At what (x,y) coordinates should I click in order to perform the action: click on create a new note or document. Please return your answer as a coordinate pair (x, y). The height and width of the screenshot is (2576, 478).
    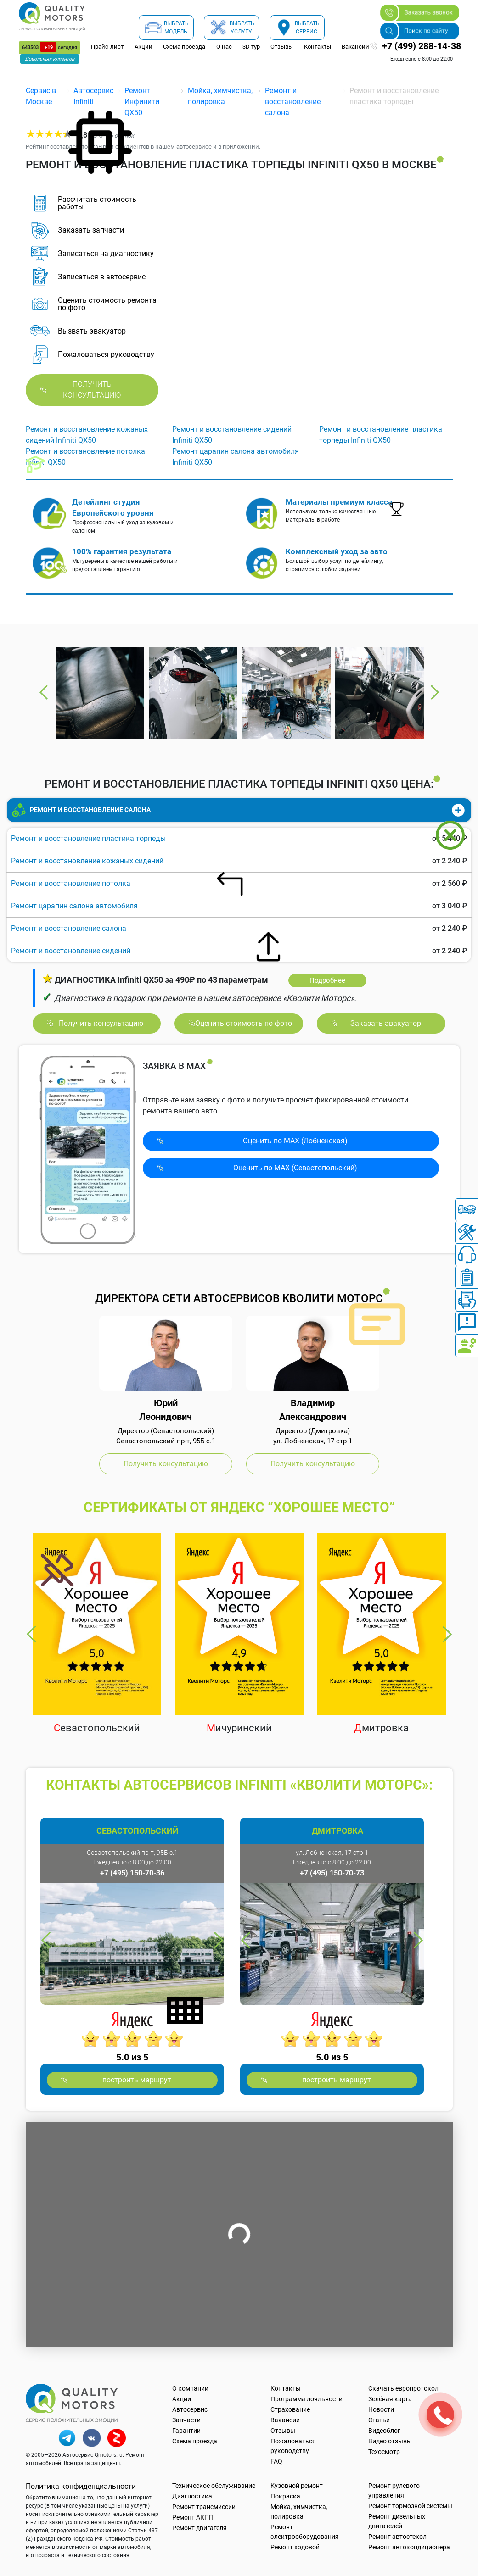
    Looking at the image, I should click on (377, 1324).